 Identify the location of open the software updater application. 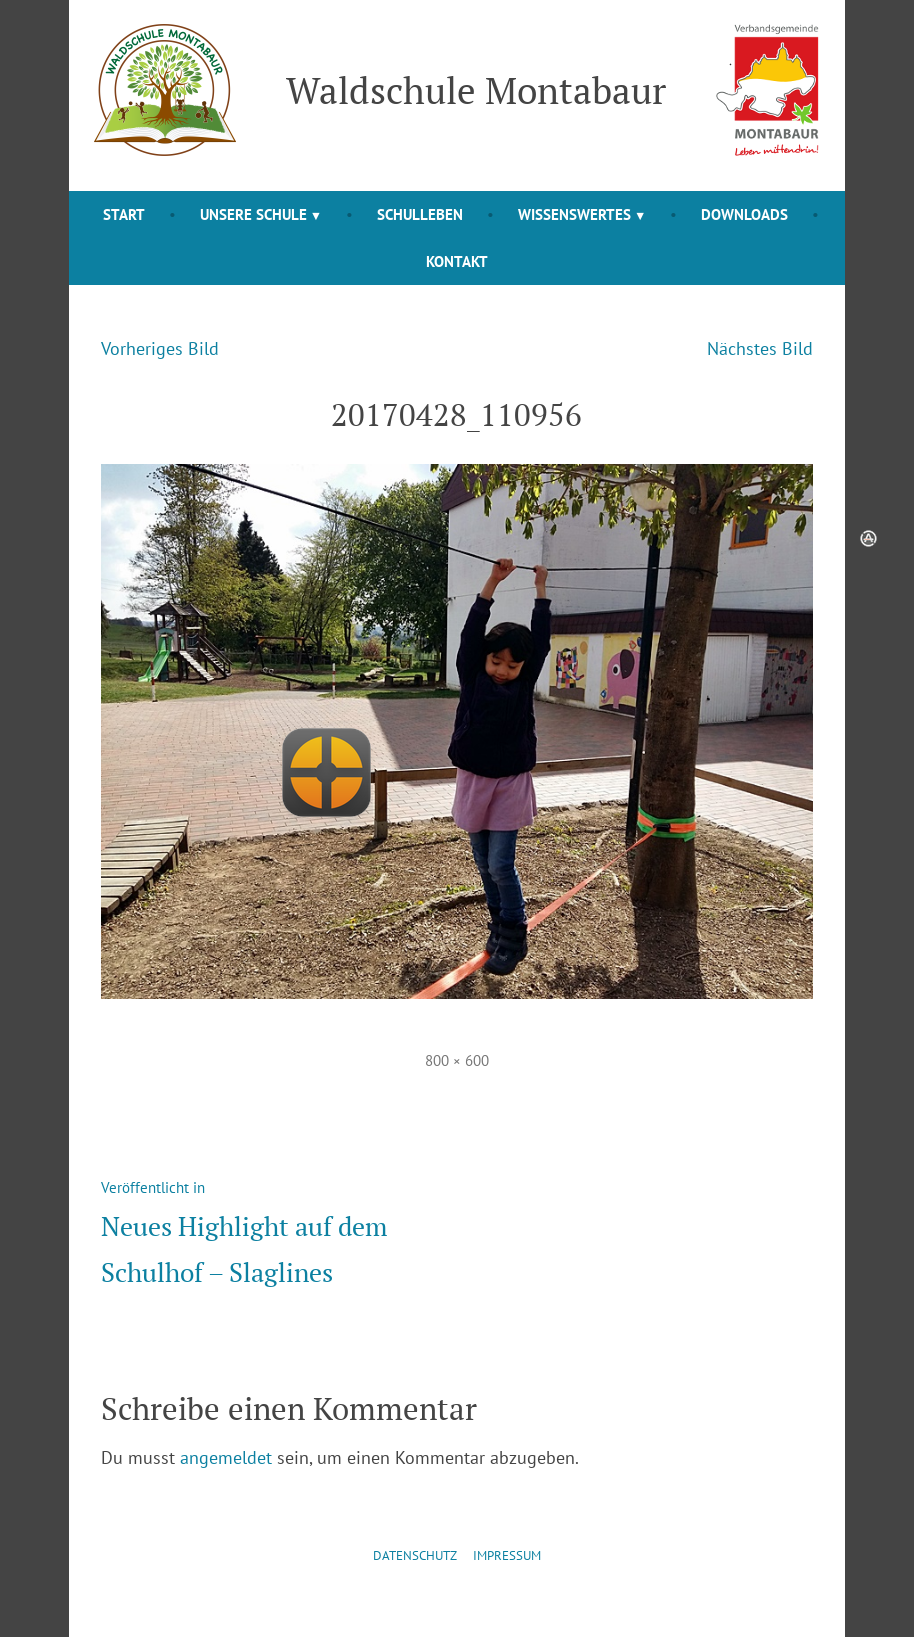
(868, 538).